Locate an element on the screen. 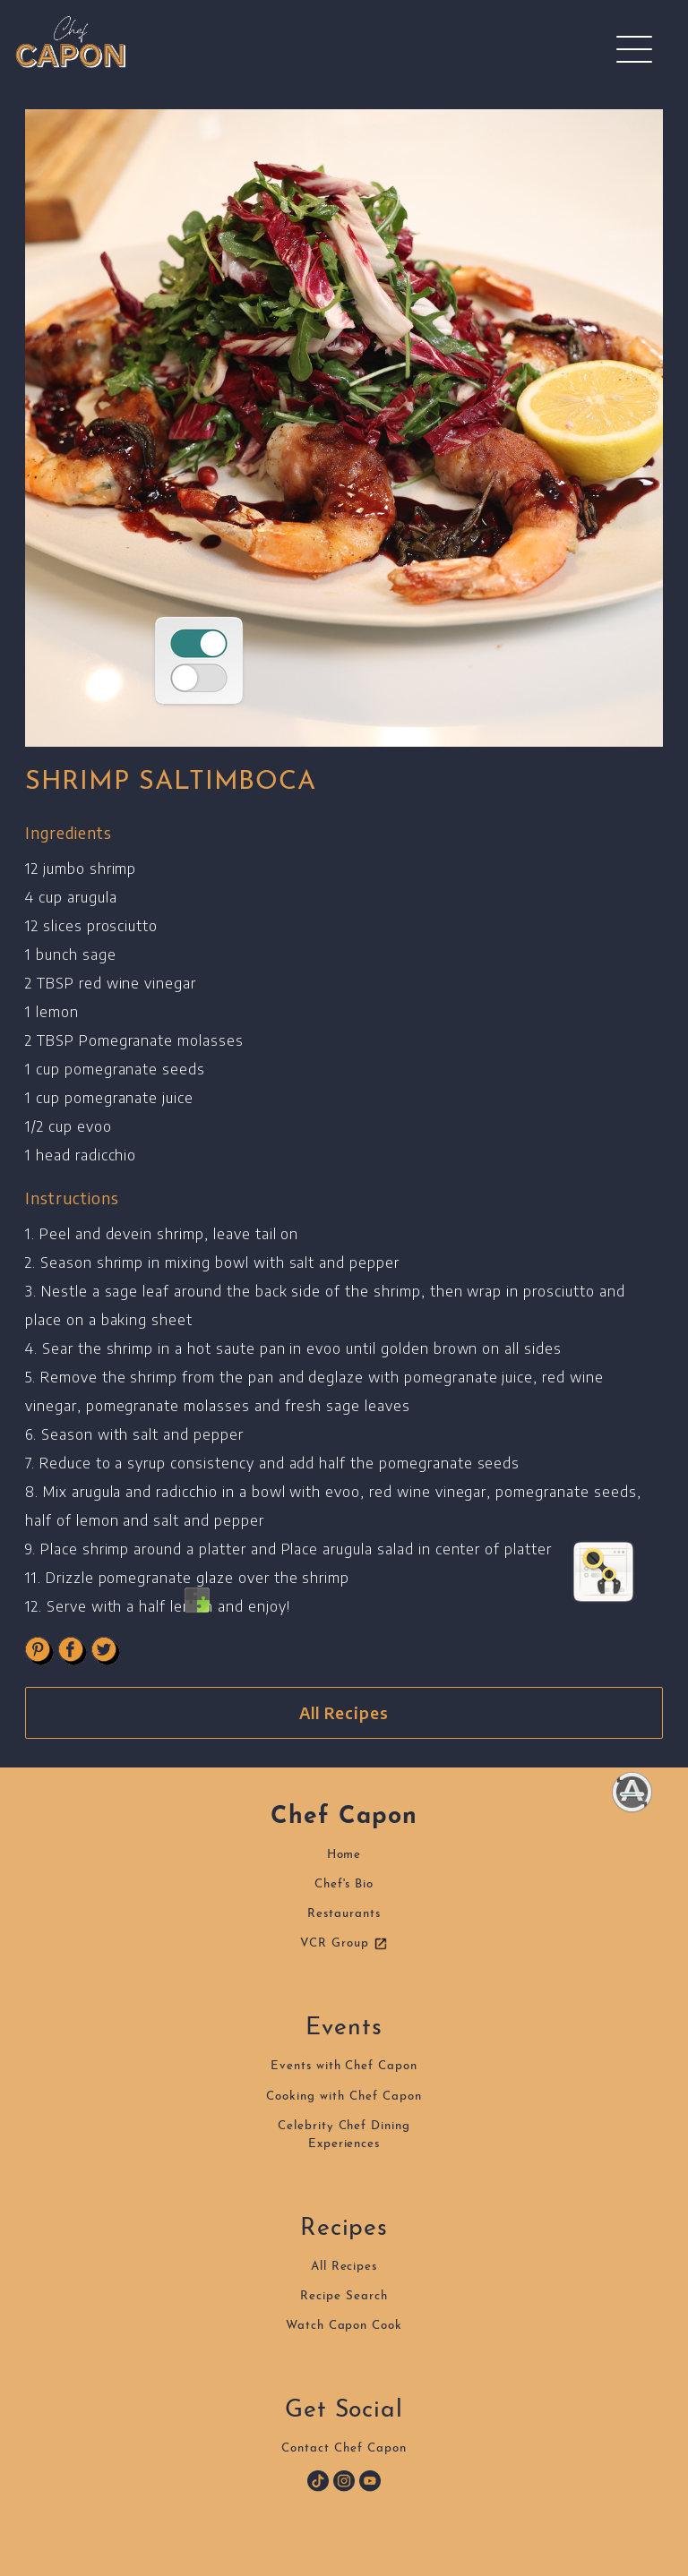  open GNOME Builder development environment is located at coordinates (603, 1571).